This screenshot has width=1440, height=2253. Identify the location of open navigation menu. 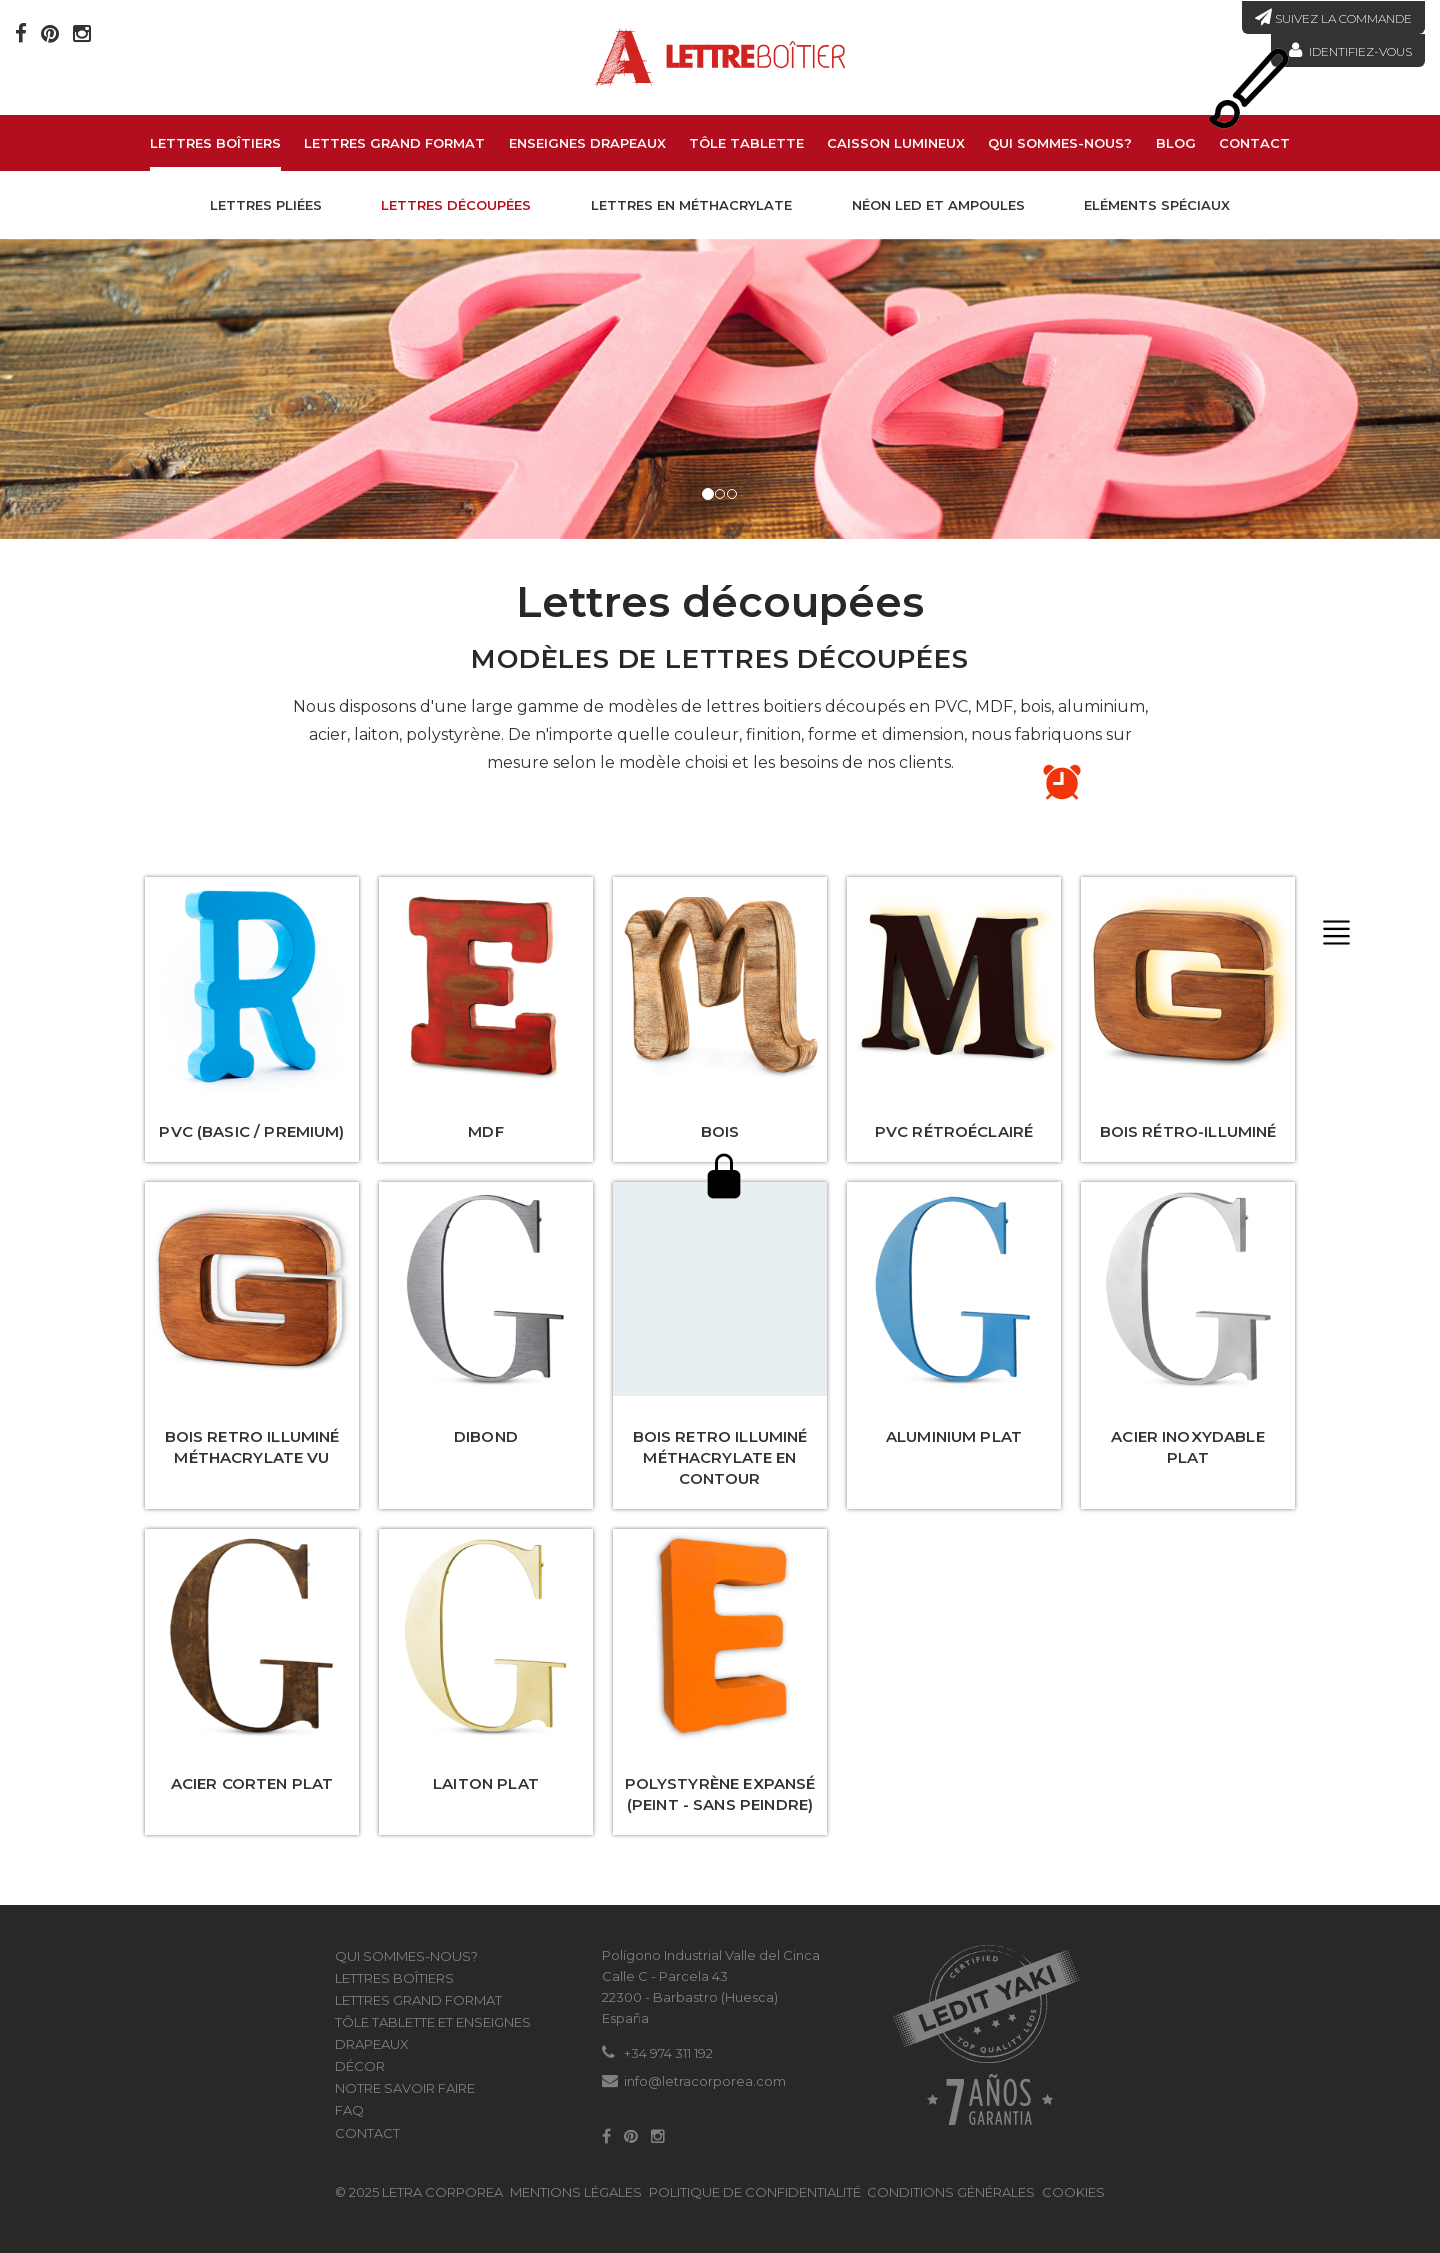
(1336, 932).